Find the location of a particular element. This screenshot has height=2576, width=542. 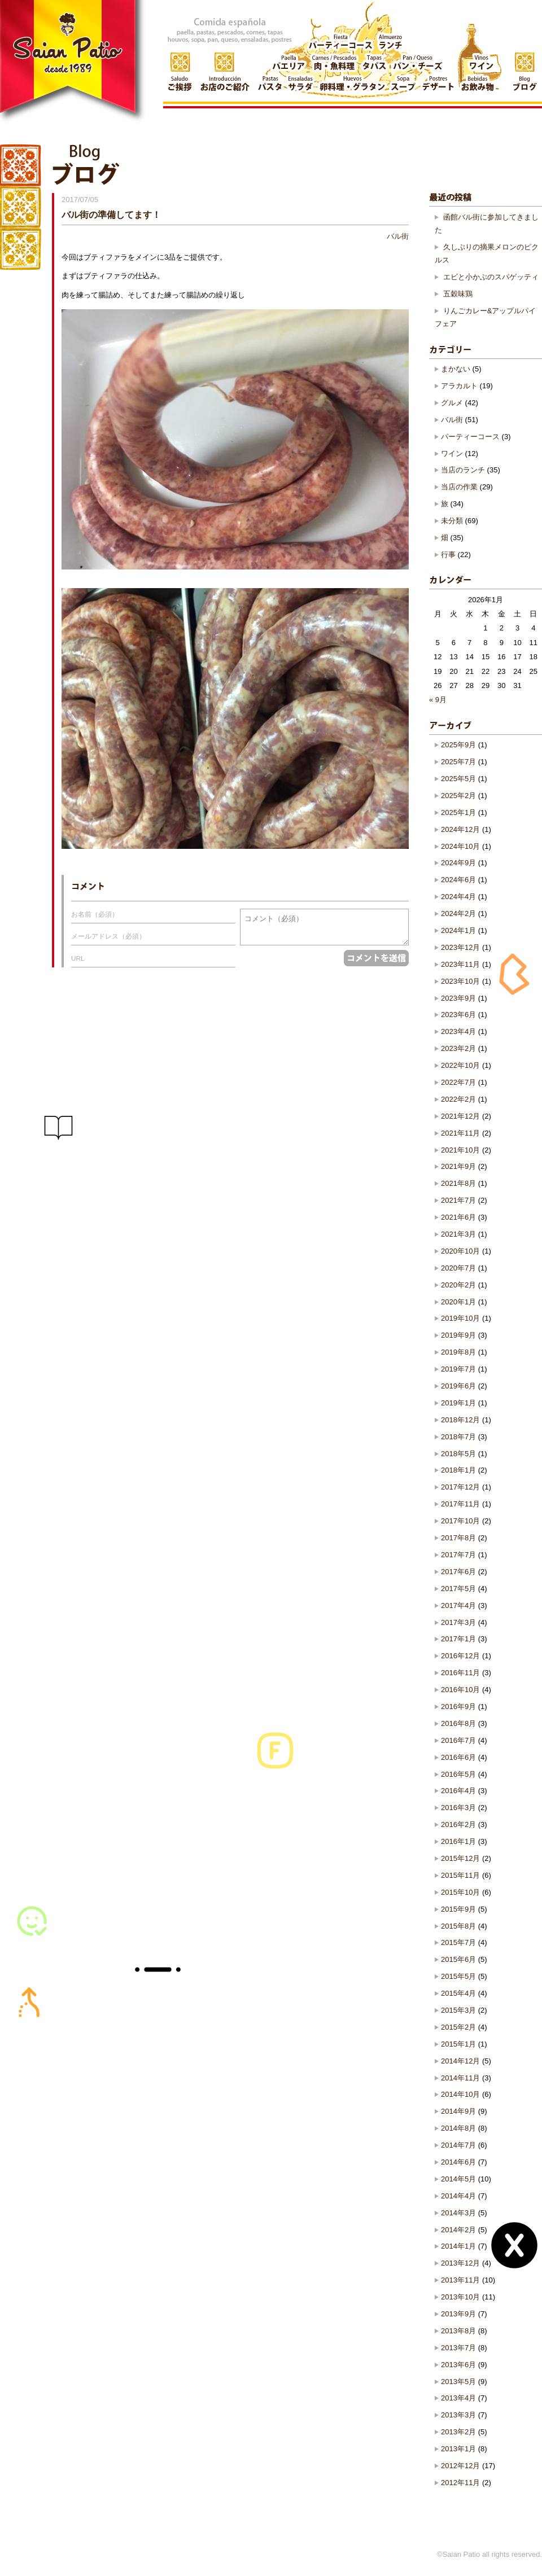

xbox x button icon is located at coordinates (514, 2245).